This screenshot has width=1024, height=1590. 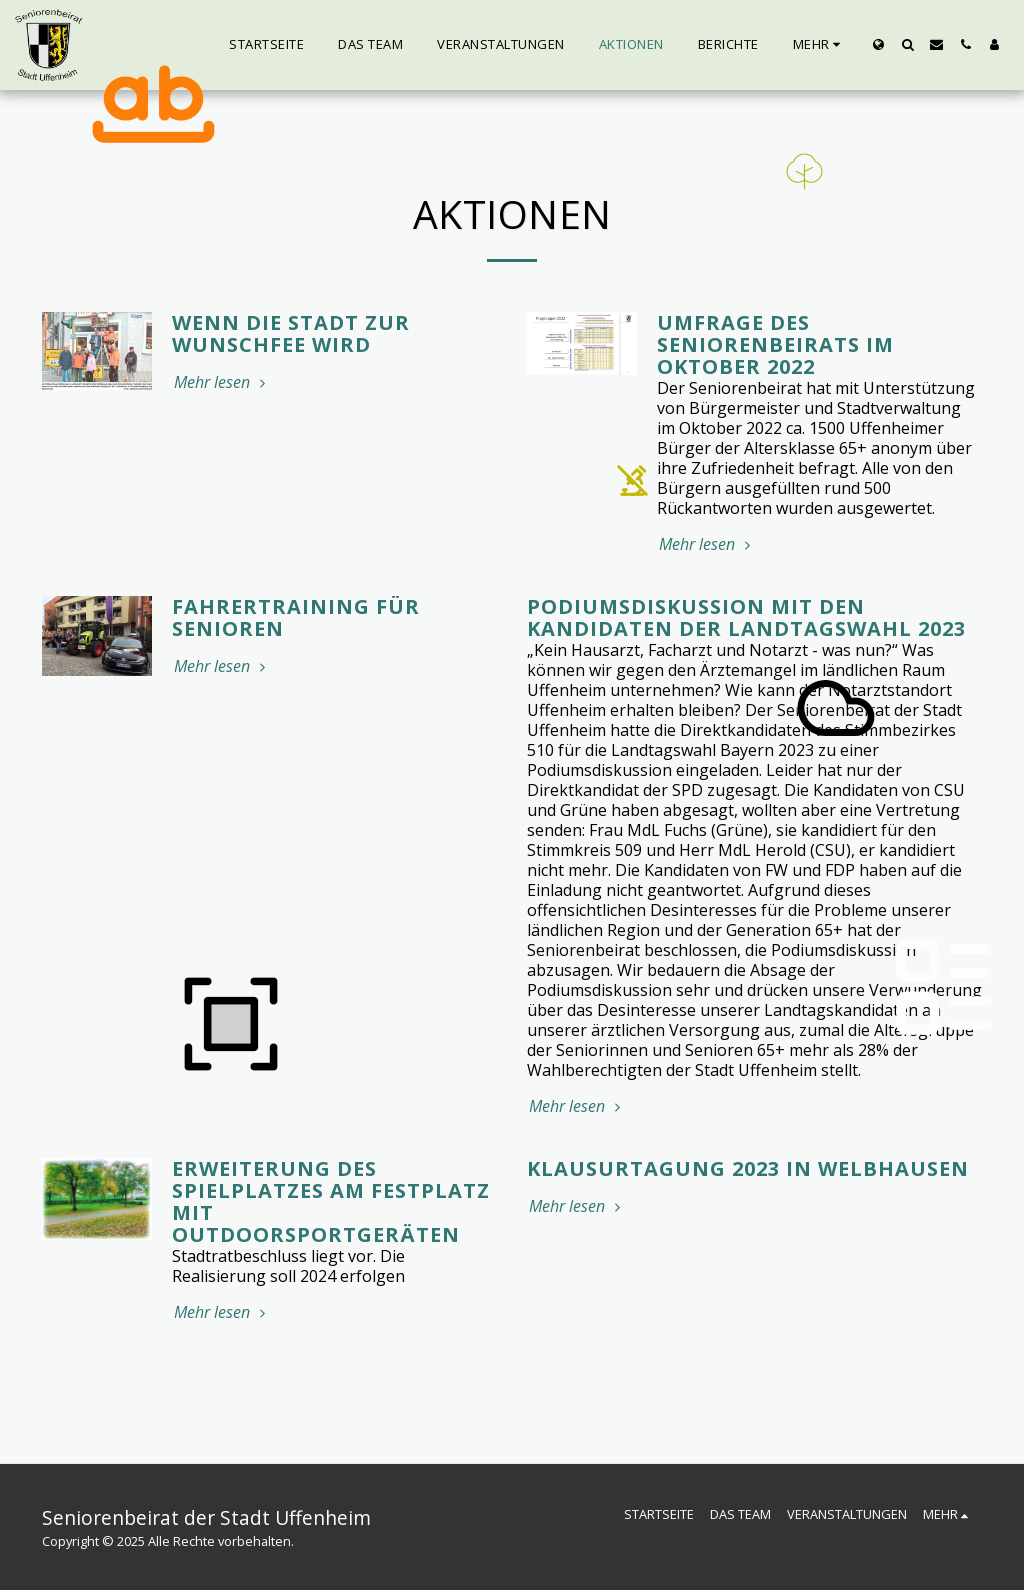 I want to click on access cloud storage, so click(x=836, y=708).